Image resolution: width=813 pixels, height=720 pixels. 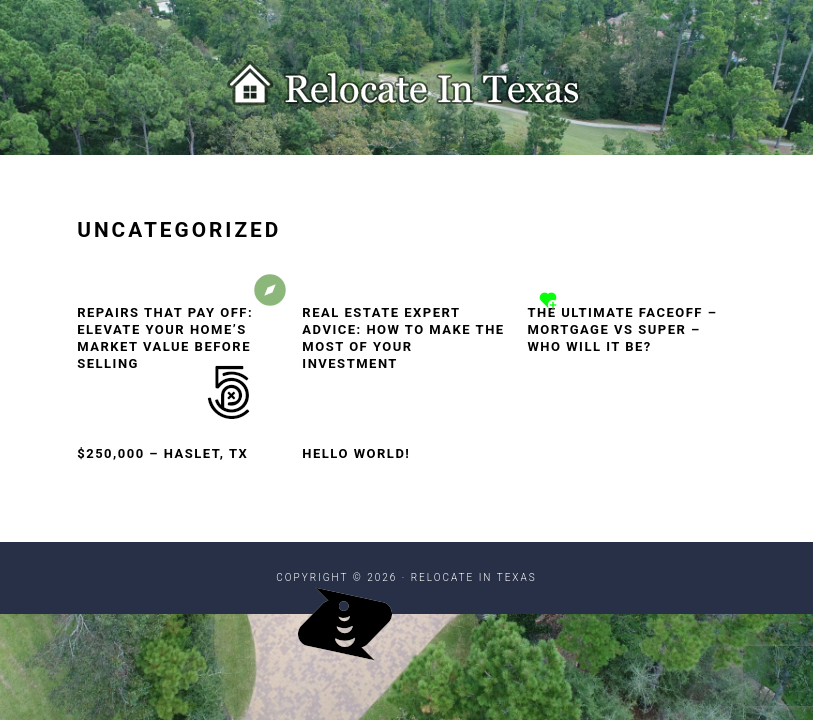 I want to click on open navigation or compass app, so click(x=270, y=290).